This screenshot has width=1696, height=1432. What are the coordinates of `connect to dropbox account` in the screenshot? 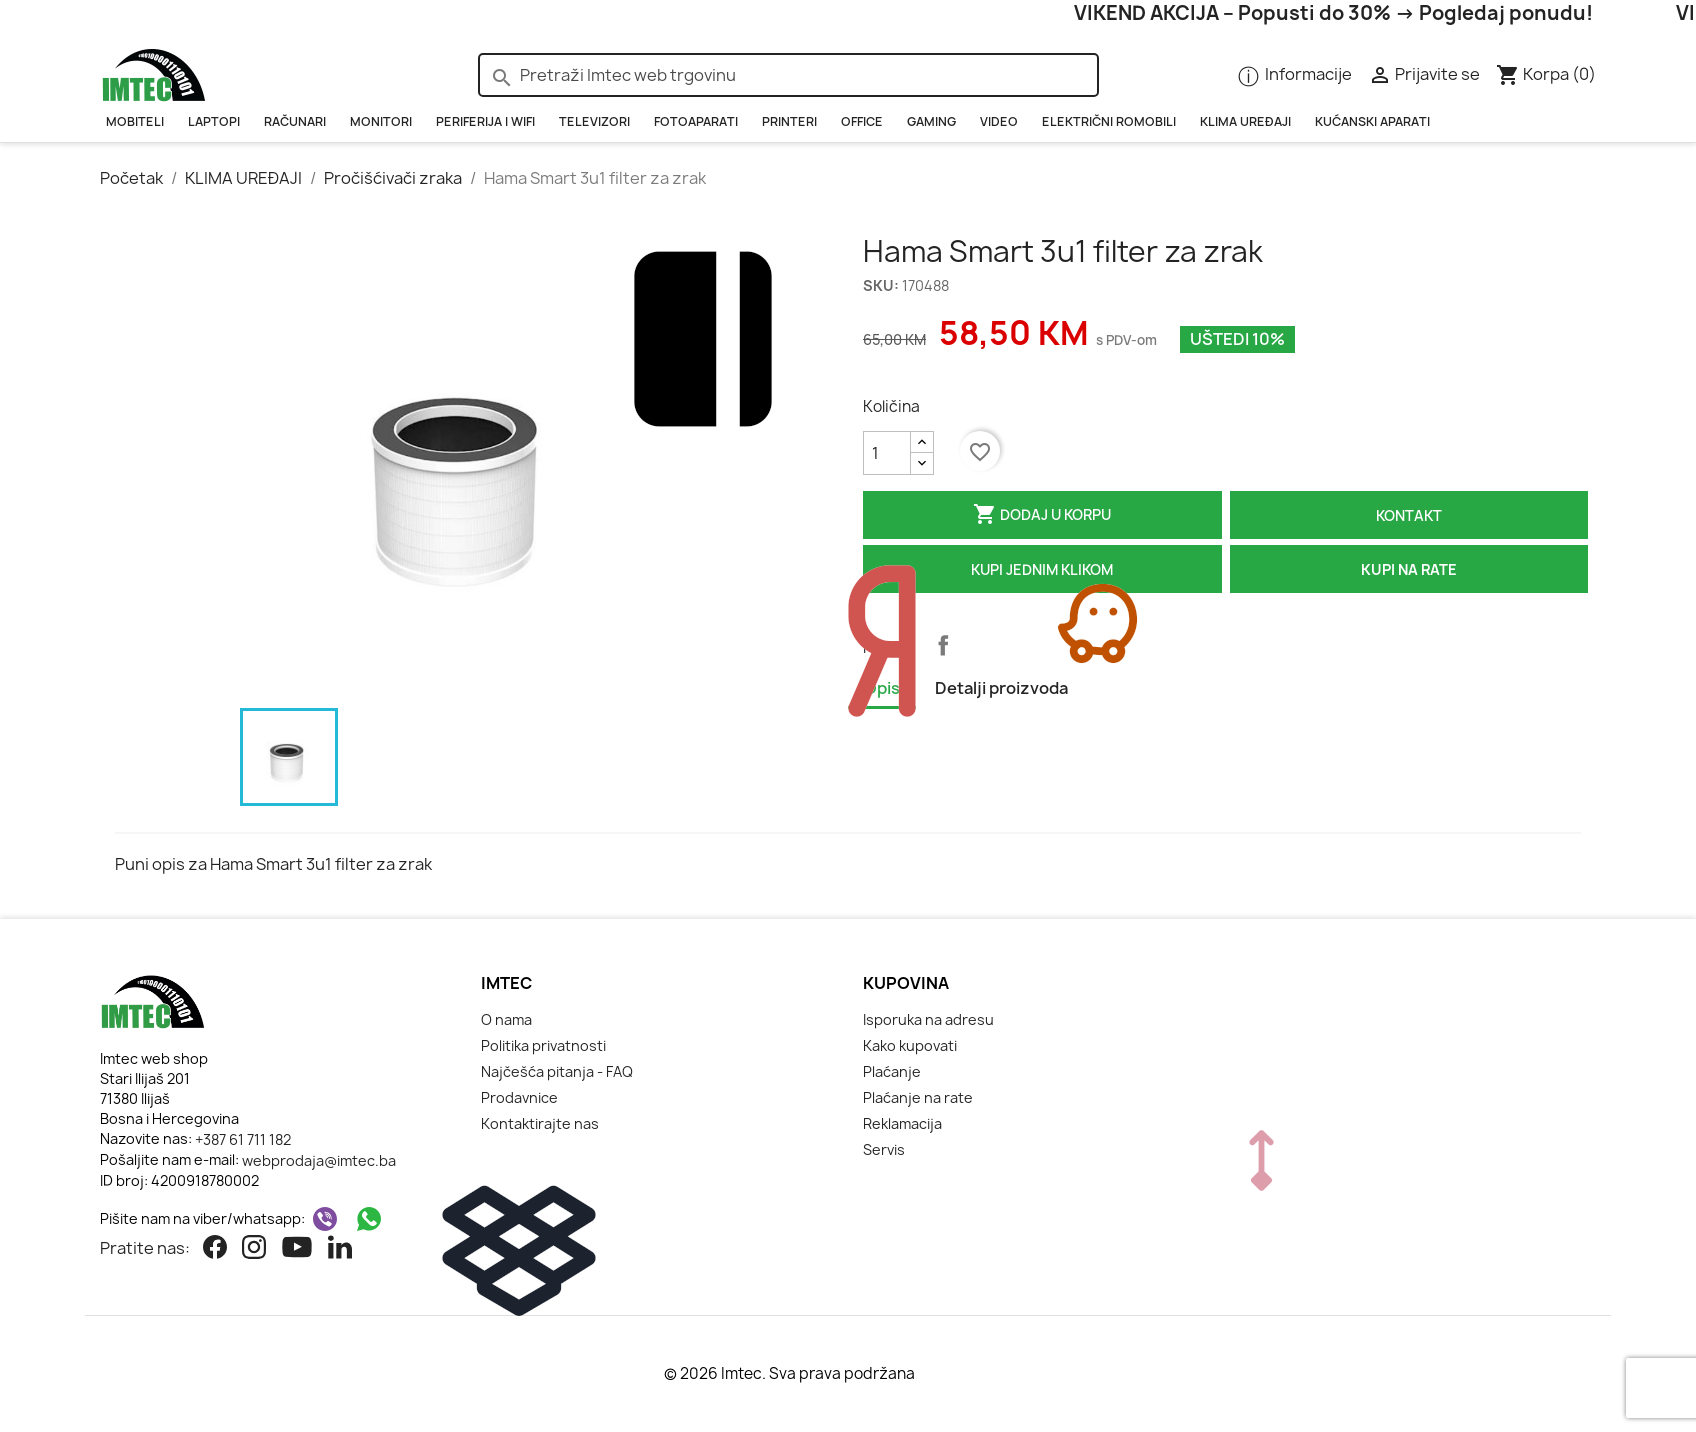 It's located at (519, 1247).